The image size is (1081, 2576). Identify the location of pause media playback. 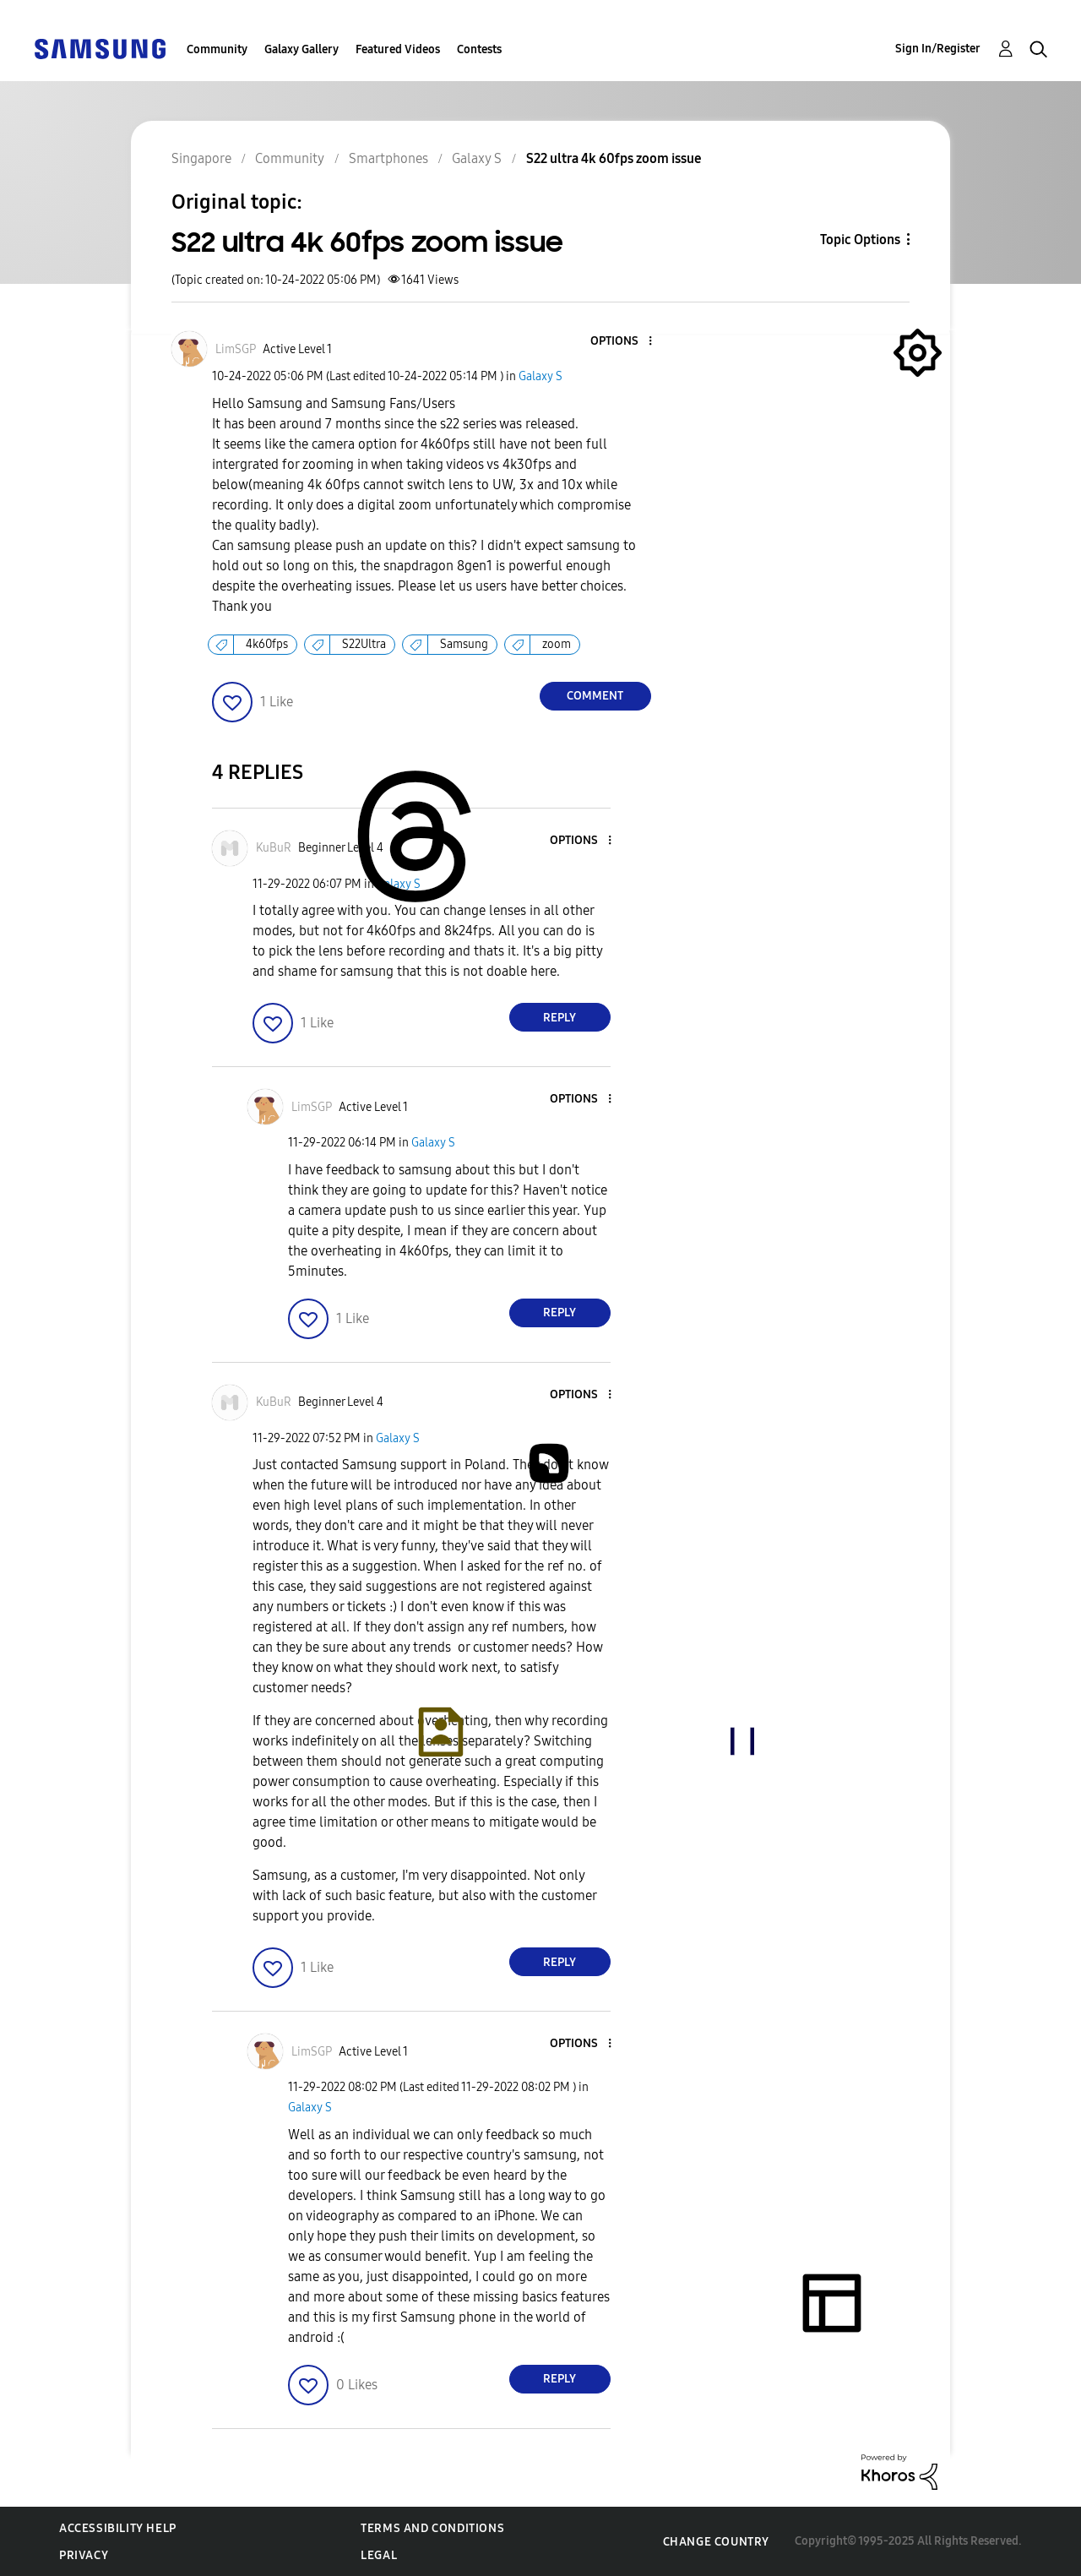
(742, 1741).